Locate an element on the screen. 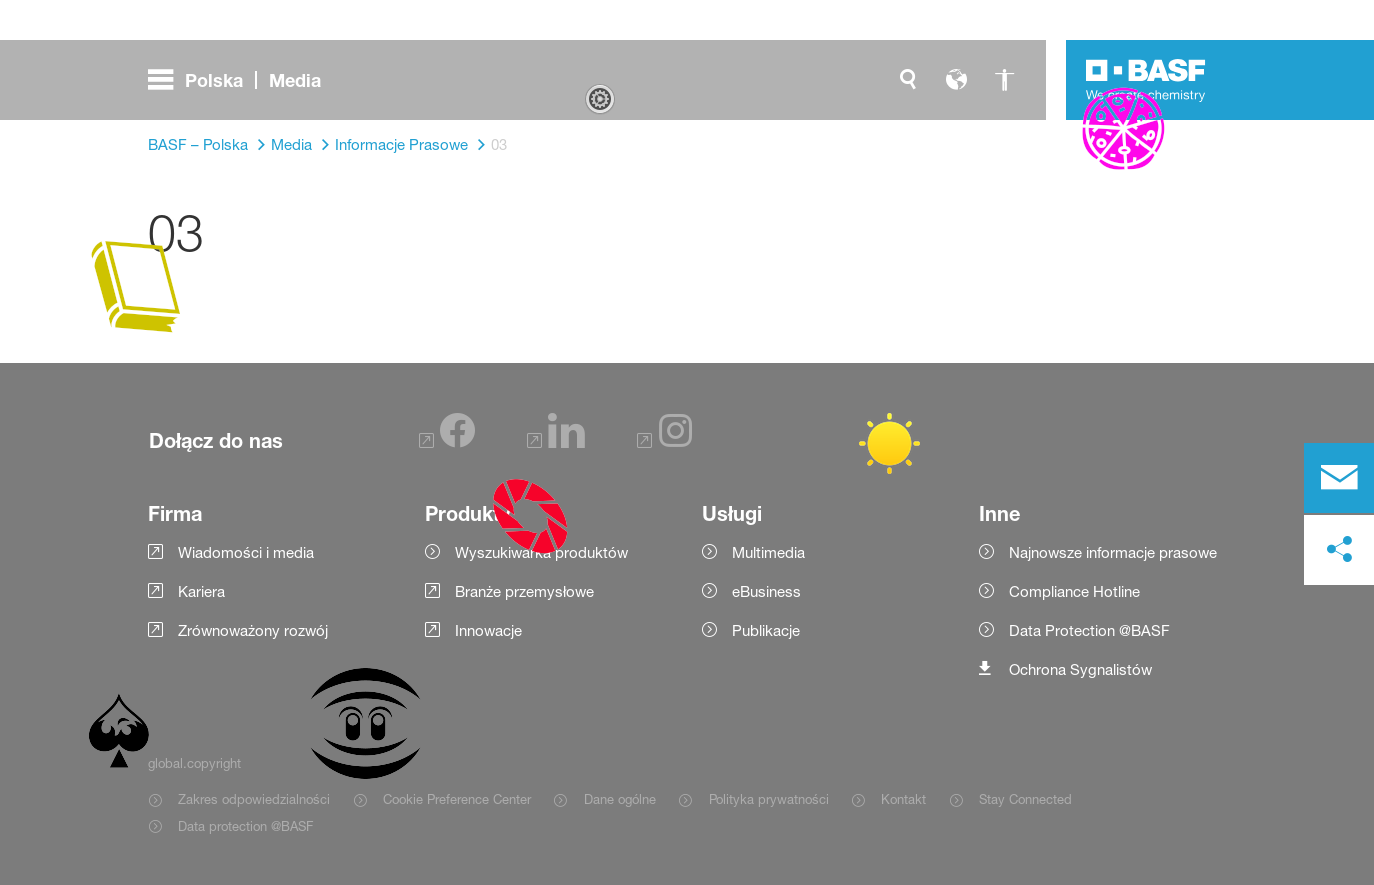  indicates clear or sunny weather conditions is located at coordinates (889, 443).